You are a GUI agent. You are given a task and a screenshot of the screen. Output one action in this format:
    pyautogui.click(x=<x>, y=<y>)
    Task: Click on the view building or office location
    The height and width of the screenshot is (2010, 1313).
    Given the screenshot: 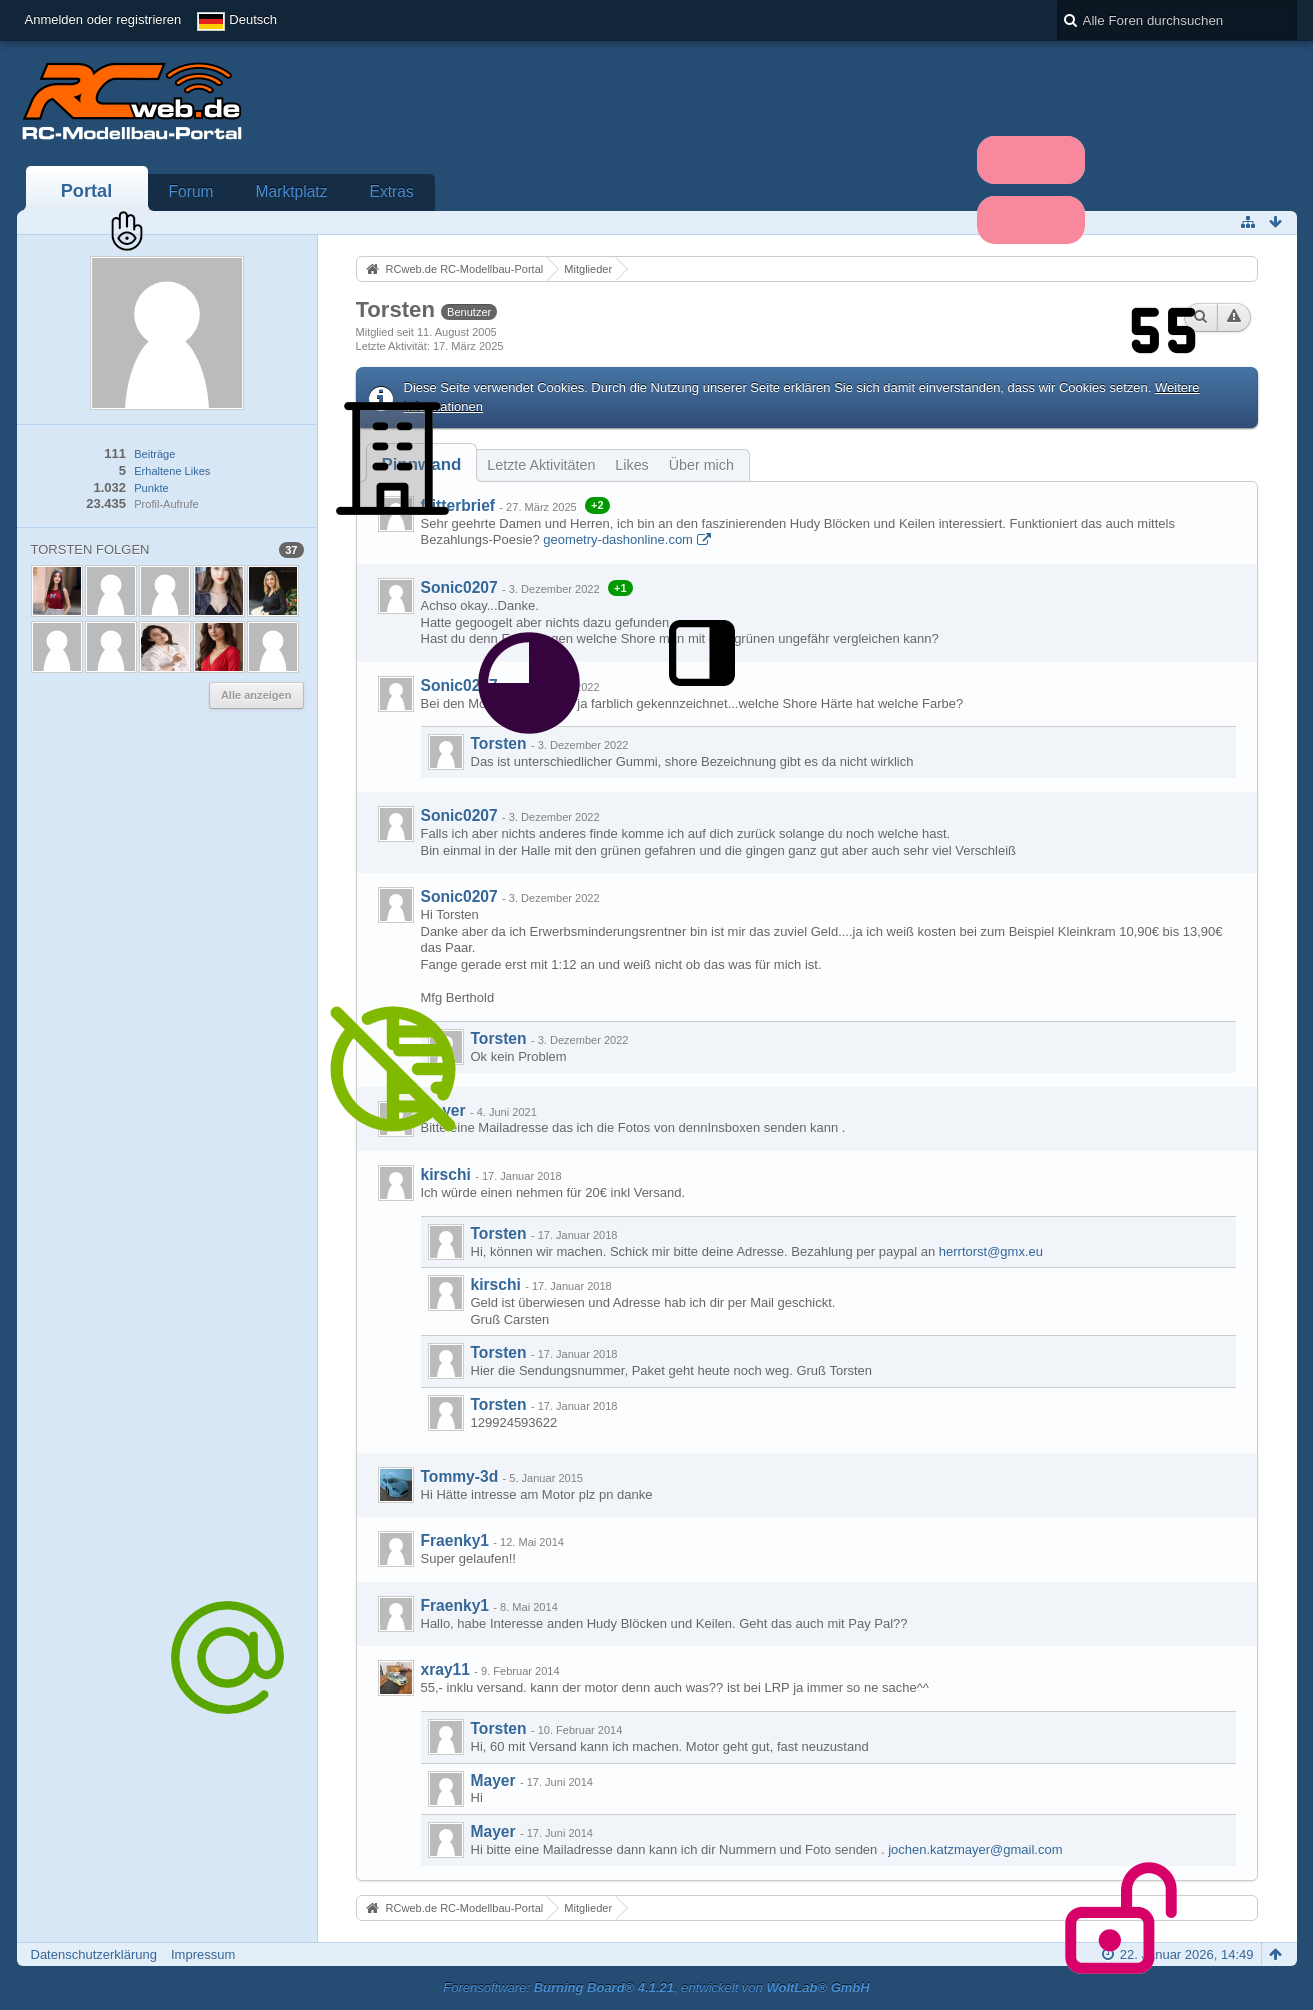 What is the action you would take?
    pyautogui.click(x=392, y=458)
    